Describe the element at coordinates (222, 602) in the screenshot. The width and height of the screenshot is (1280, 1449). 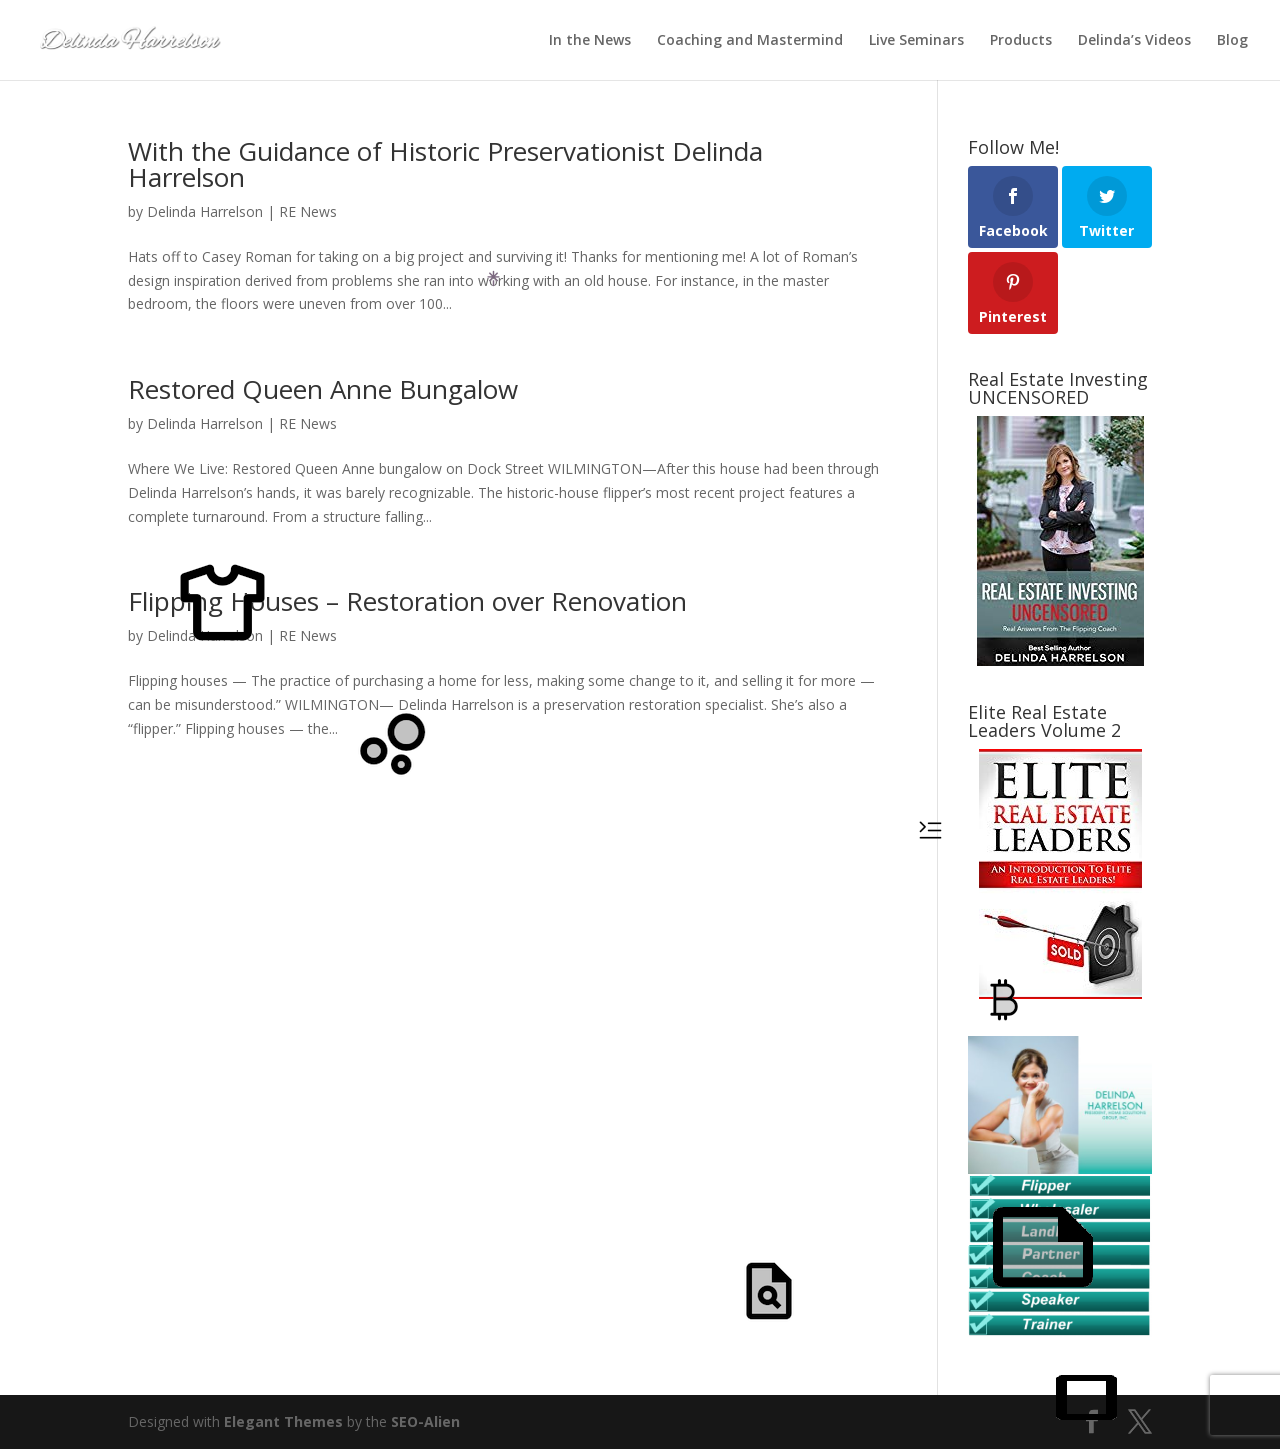
I see `browse clothing or apparel items` at that location.